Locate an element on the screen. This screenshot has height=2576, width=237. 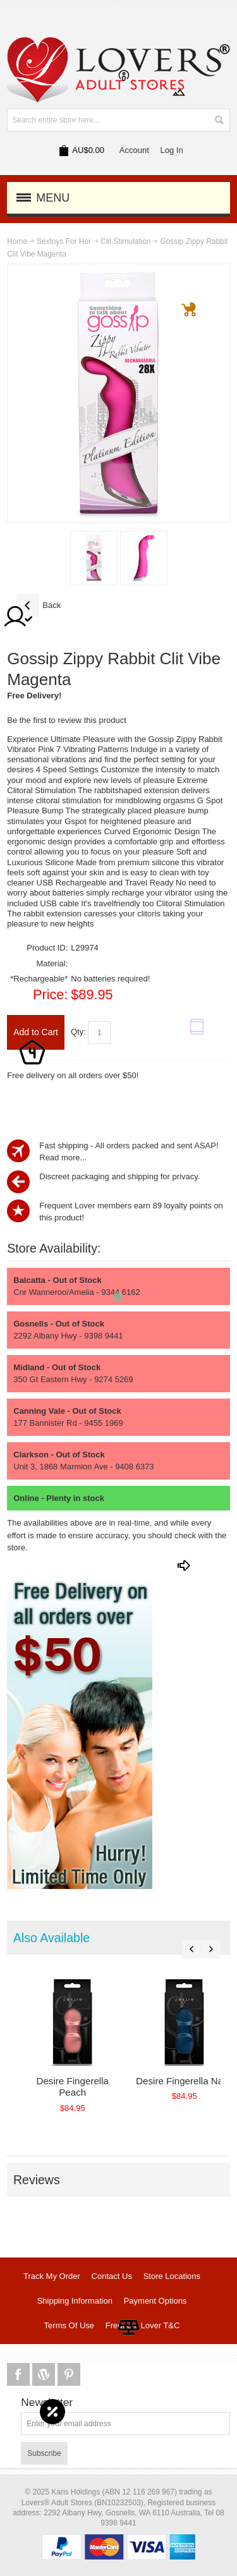
rust programming language logo is located at coordinates (118, 1297).